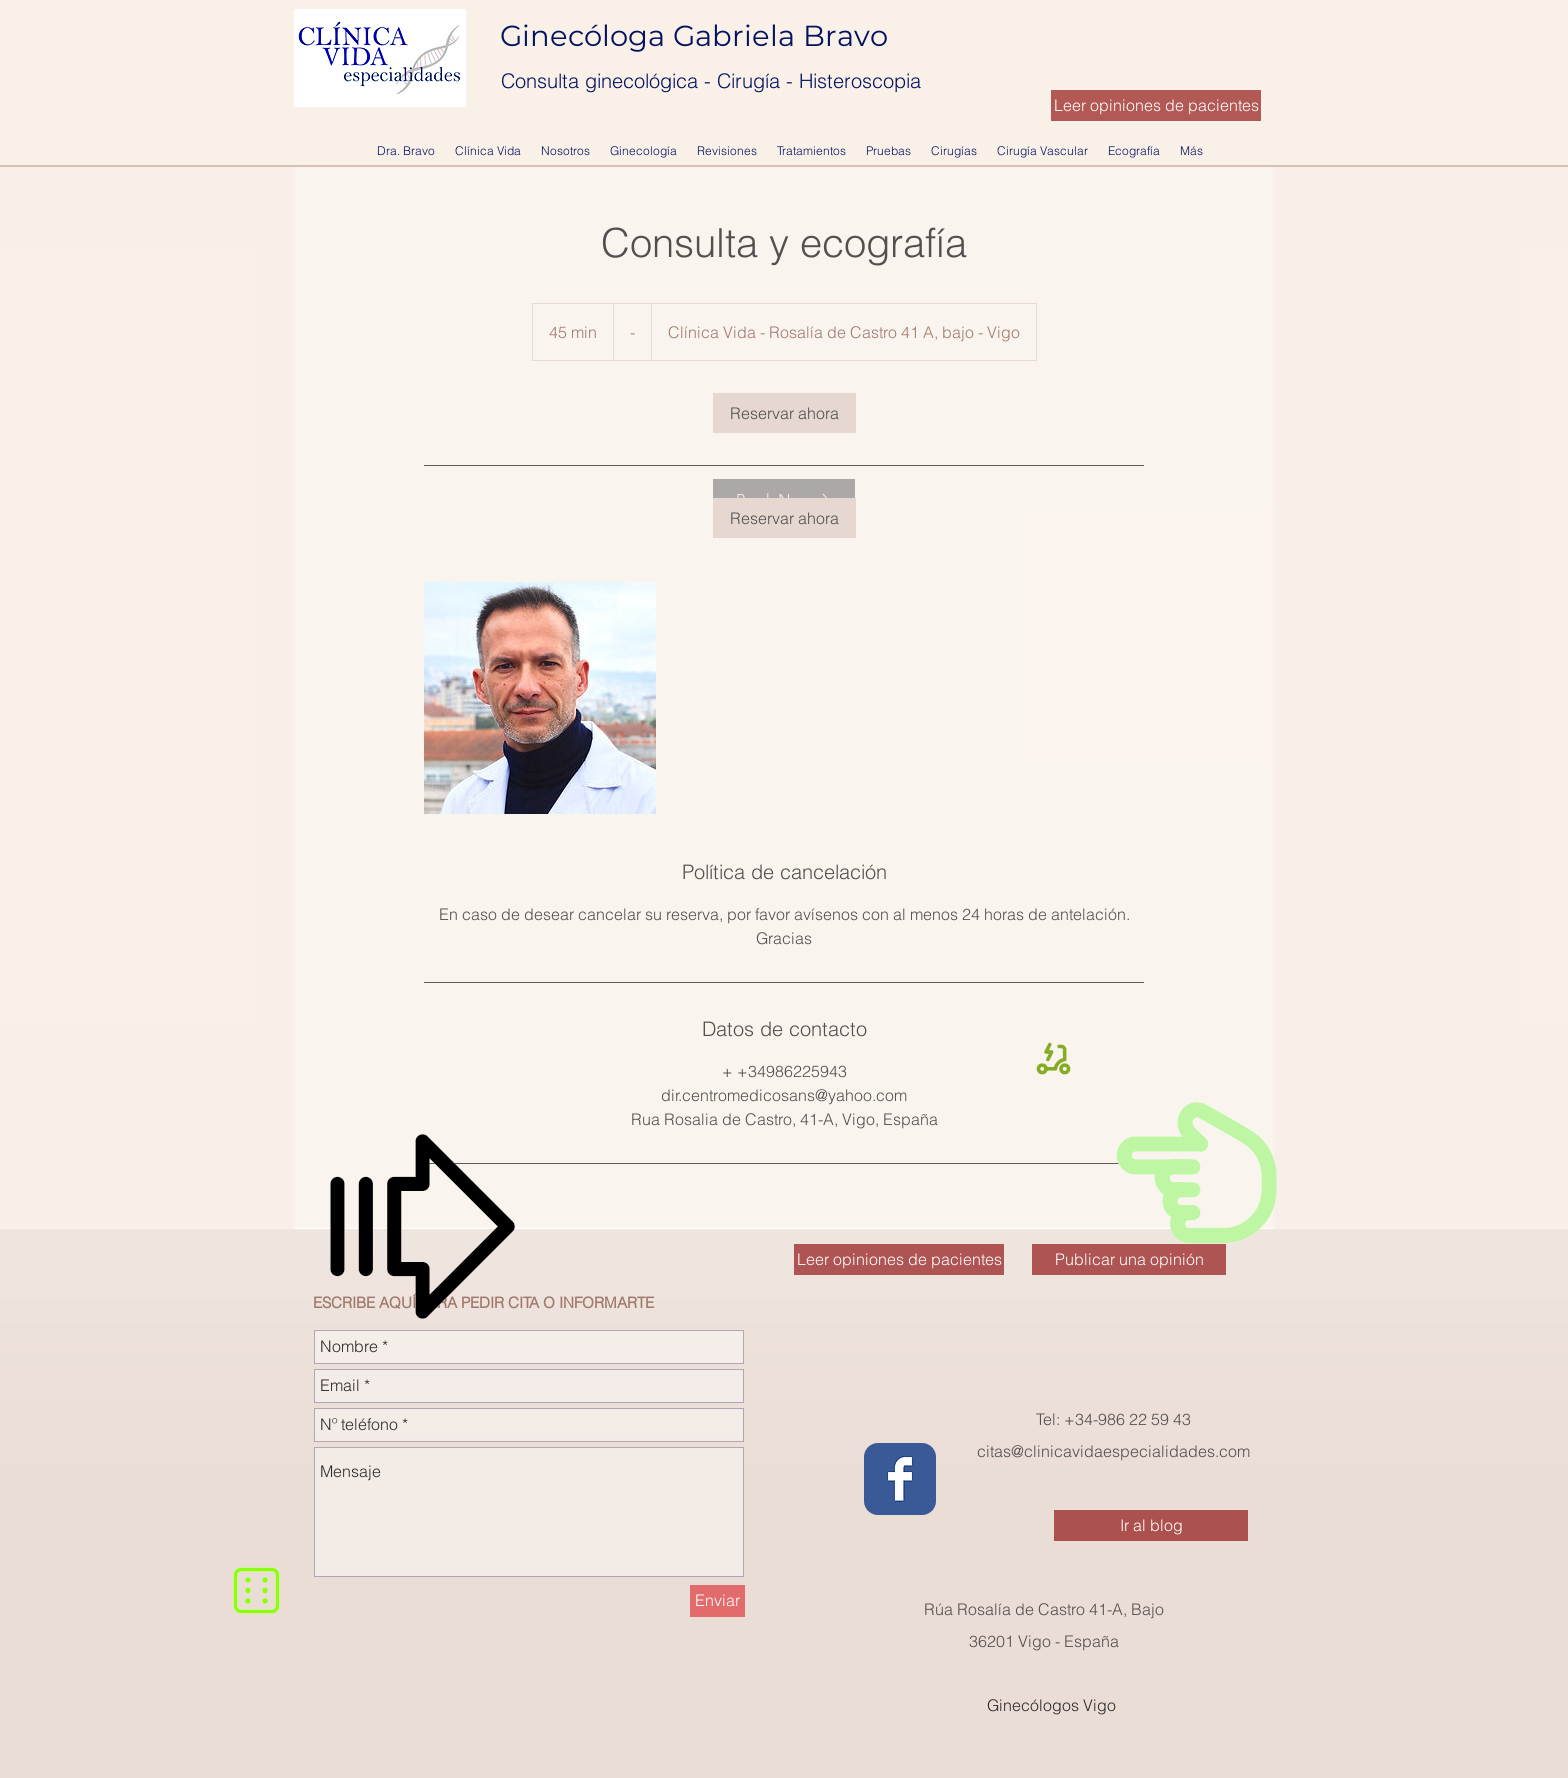 The height and width of the screenshot is (1778, 1568). Describe the element at coordinates (256, 1590) in the screenshot. I see `randomize or shuffle content` at that location.